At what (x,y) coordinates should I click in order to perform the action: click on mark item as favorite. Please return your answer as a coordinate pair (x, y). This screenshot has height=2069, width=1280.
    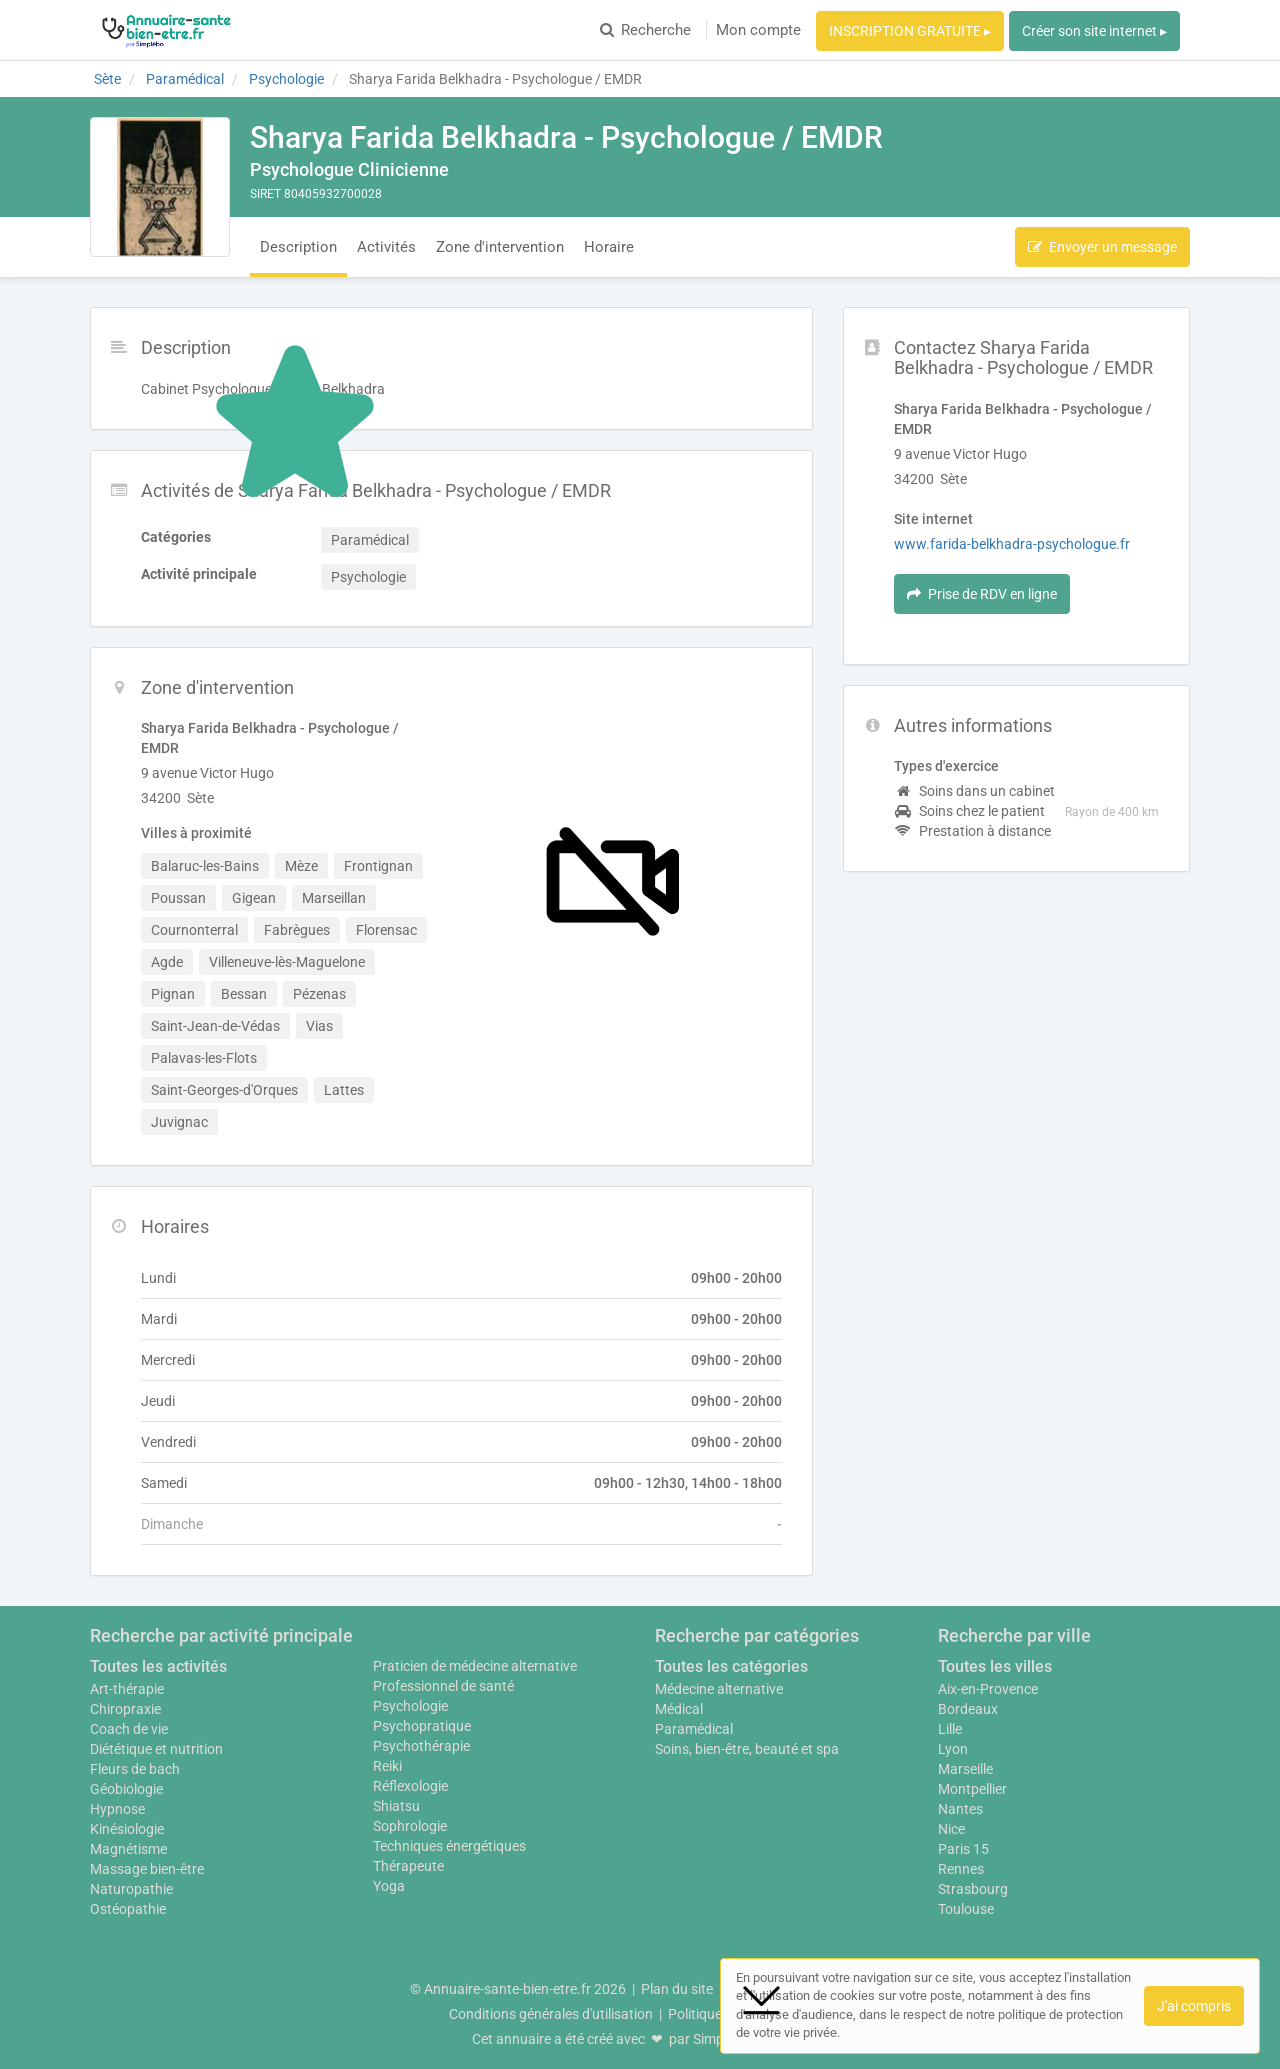
    Looking at the image, I should click on (295, 424).